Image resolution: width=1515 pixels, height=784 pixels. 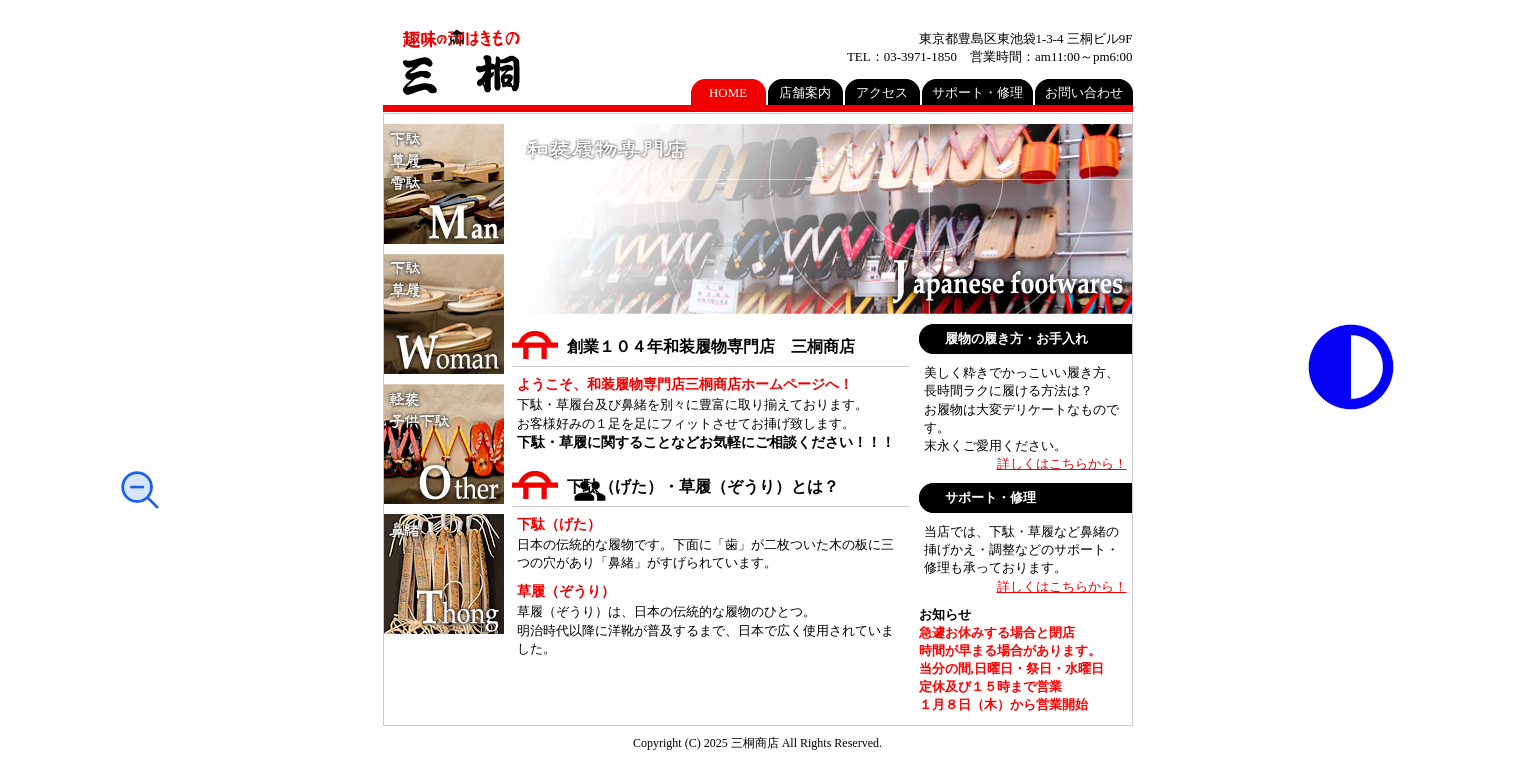 I want to click on access outdoor or patio settings, so click(x=457, y=37).